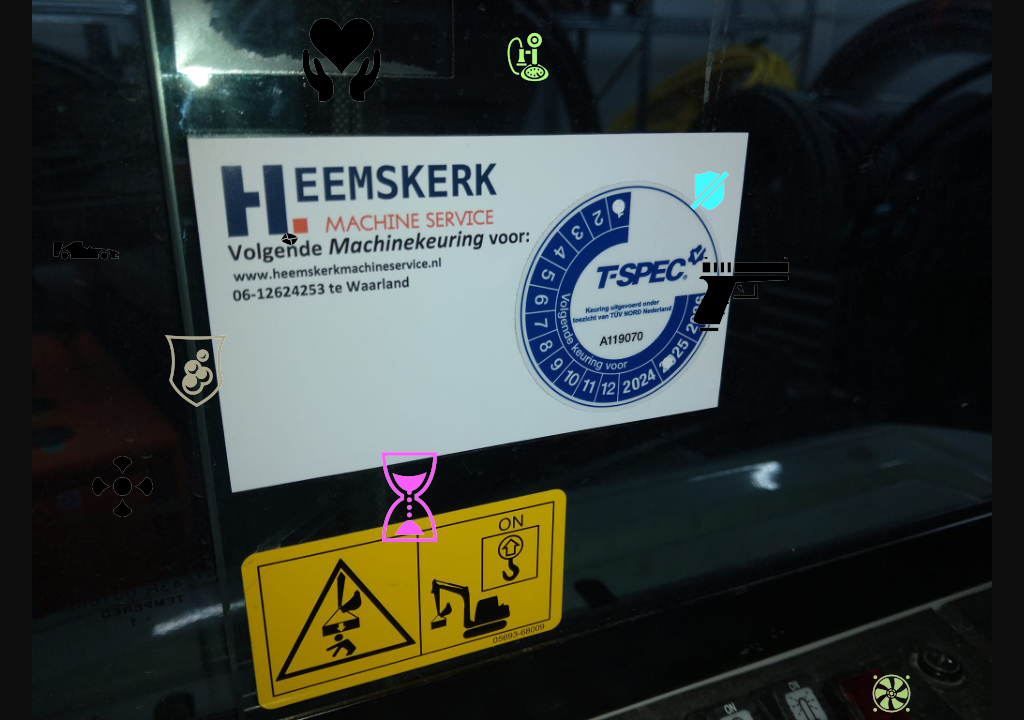 This screenshot has width=1024, height=720. What do you see at coordinates (196, 371) in the screenshot?
I see `indicates acid resistance or protection status` at bounding box center [196, 371].